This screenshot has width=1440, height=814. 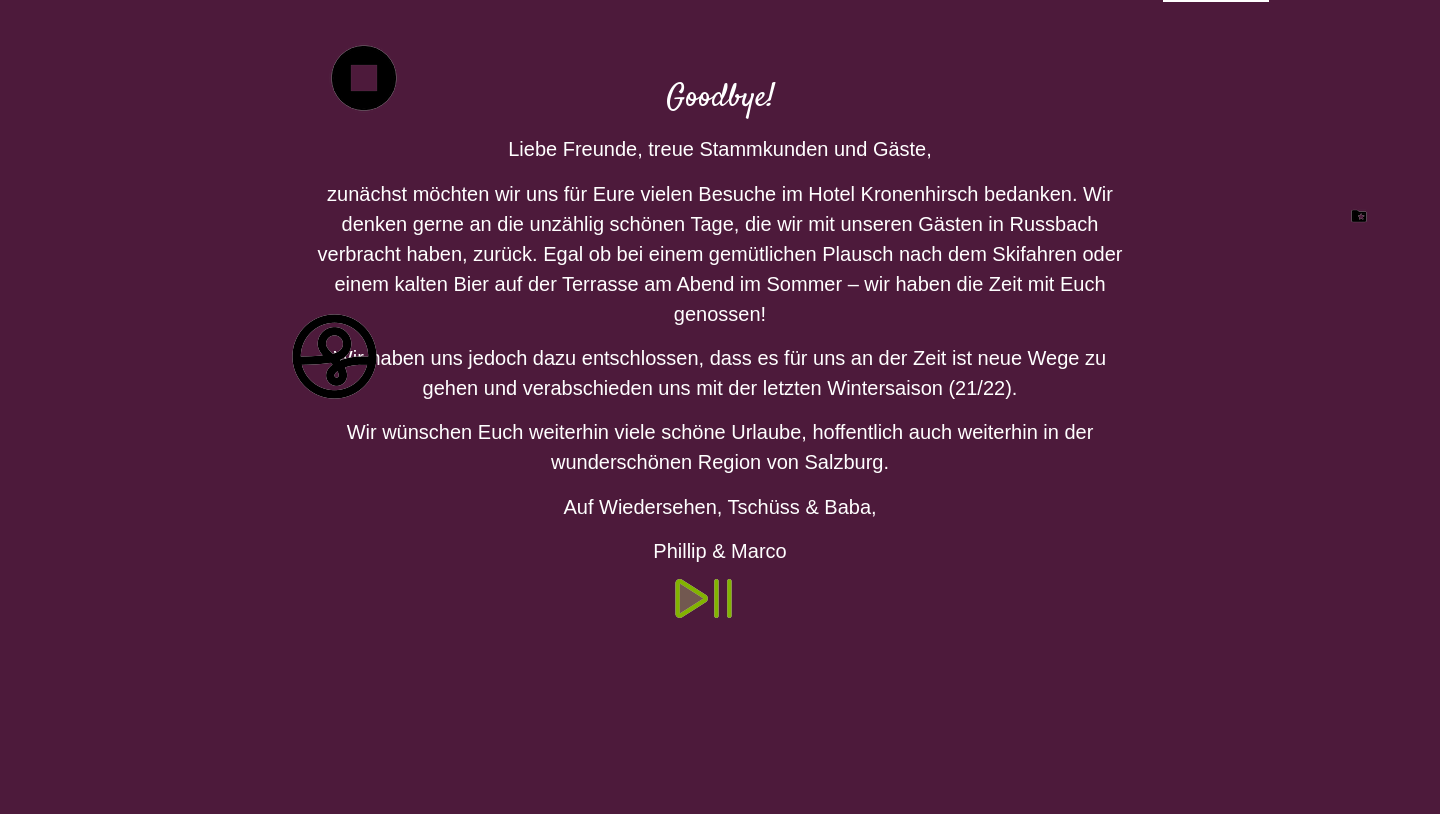 I want to click on visit couchsurfing website or app, so click(x=334, y=356).